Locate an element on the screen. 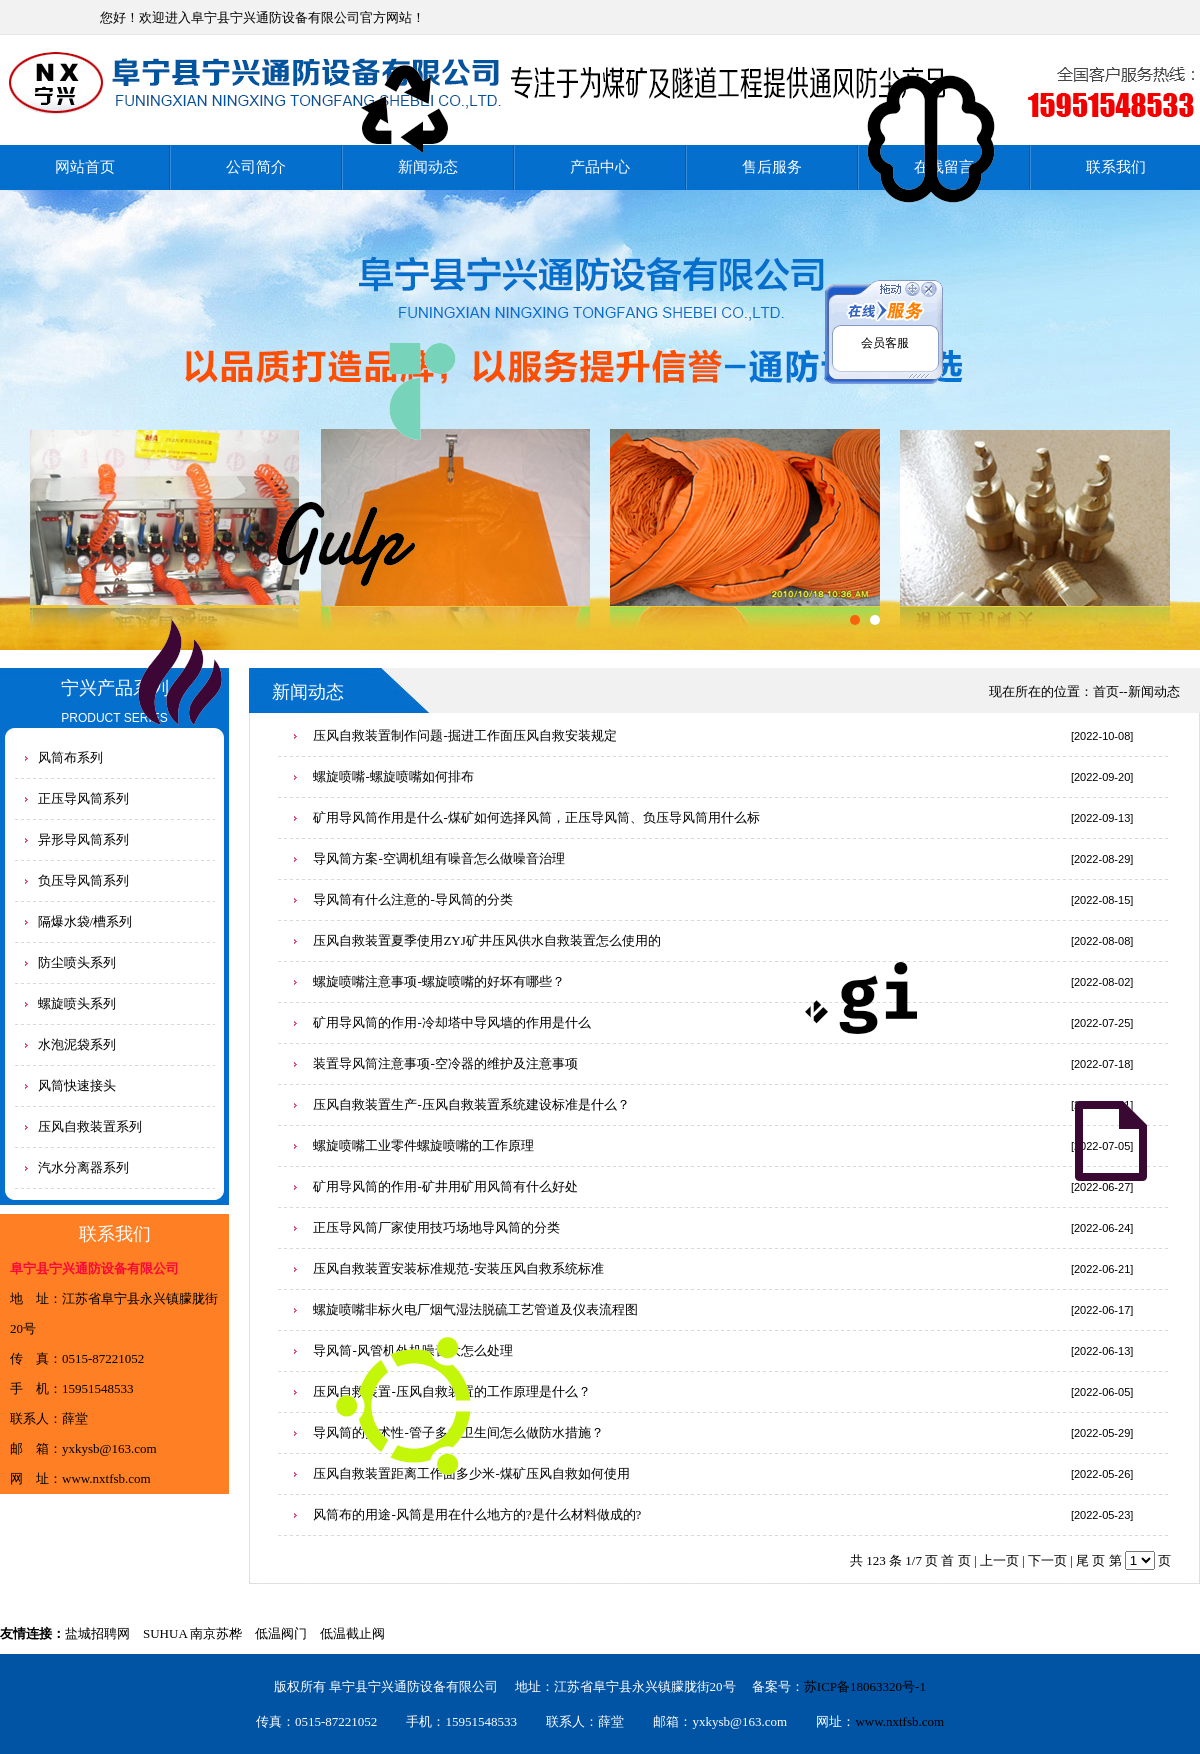 The height and width of the screenshot is (1754, 1200). ubuntu operating system logo is located at coordinates (414, 1406).